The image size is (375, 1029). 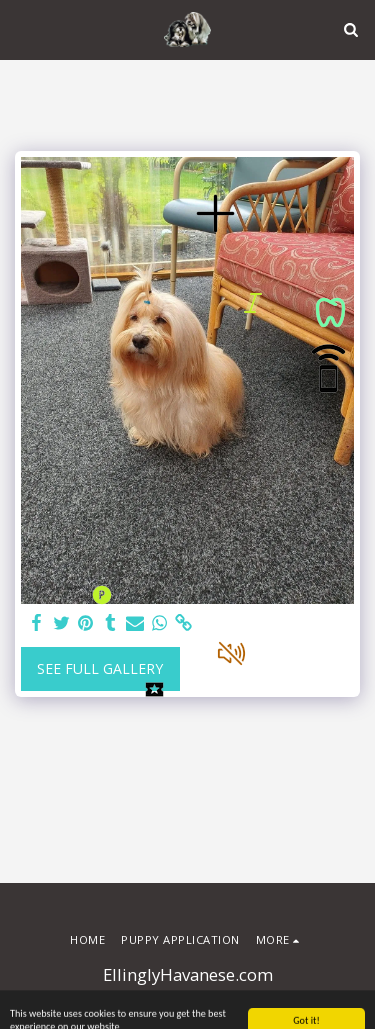 What do you see at coordinates (231, 653) in the screenshot?
I see `mute audio or sound` at bounding box center [231, 653].